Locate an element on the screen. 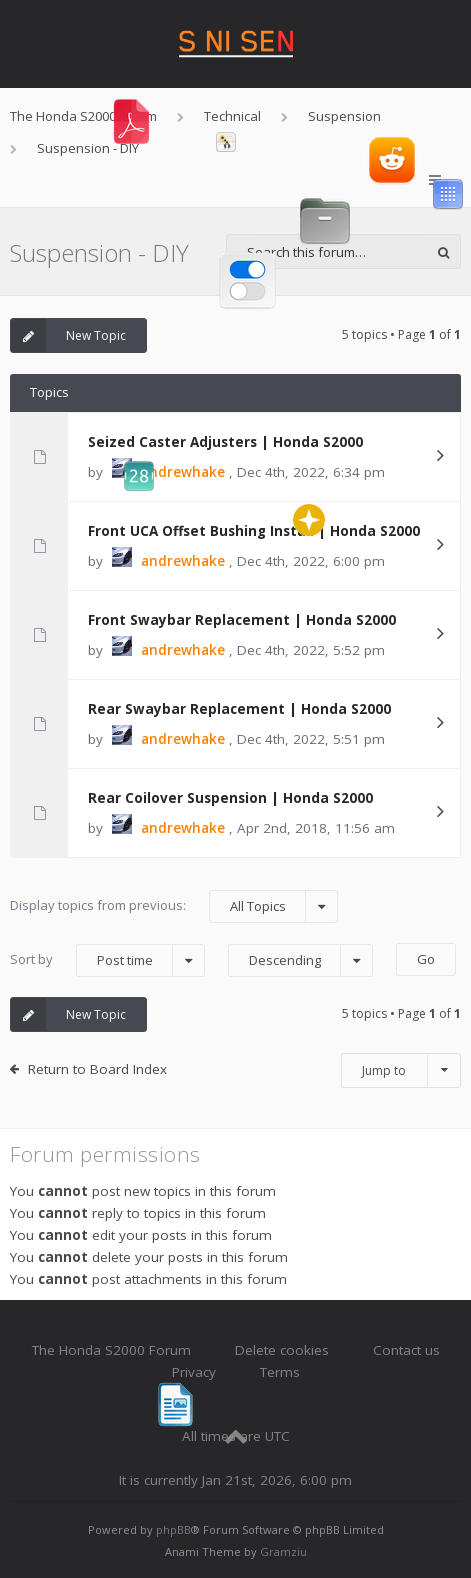 Image resolution: width=471 pixels, height=1578 pixels. a compressed PDF document file is located at coordinates (131, 121).